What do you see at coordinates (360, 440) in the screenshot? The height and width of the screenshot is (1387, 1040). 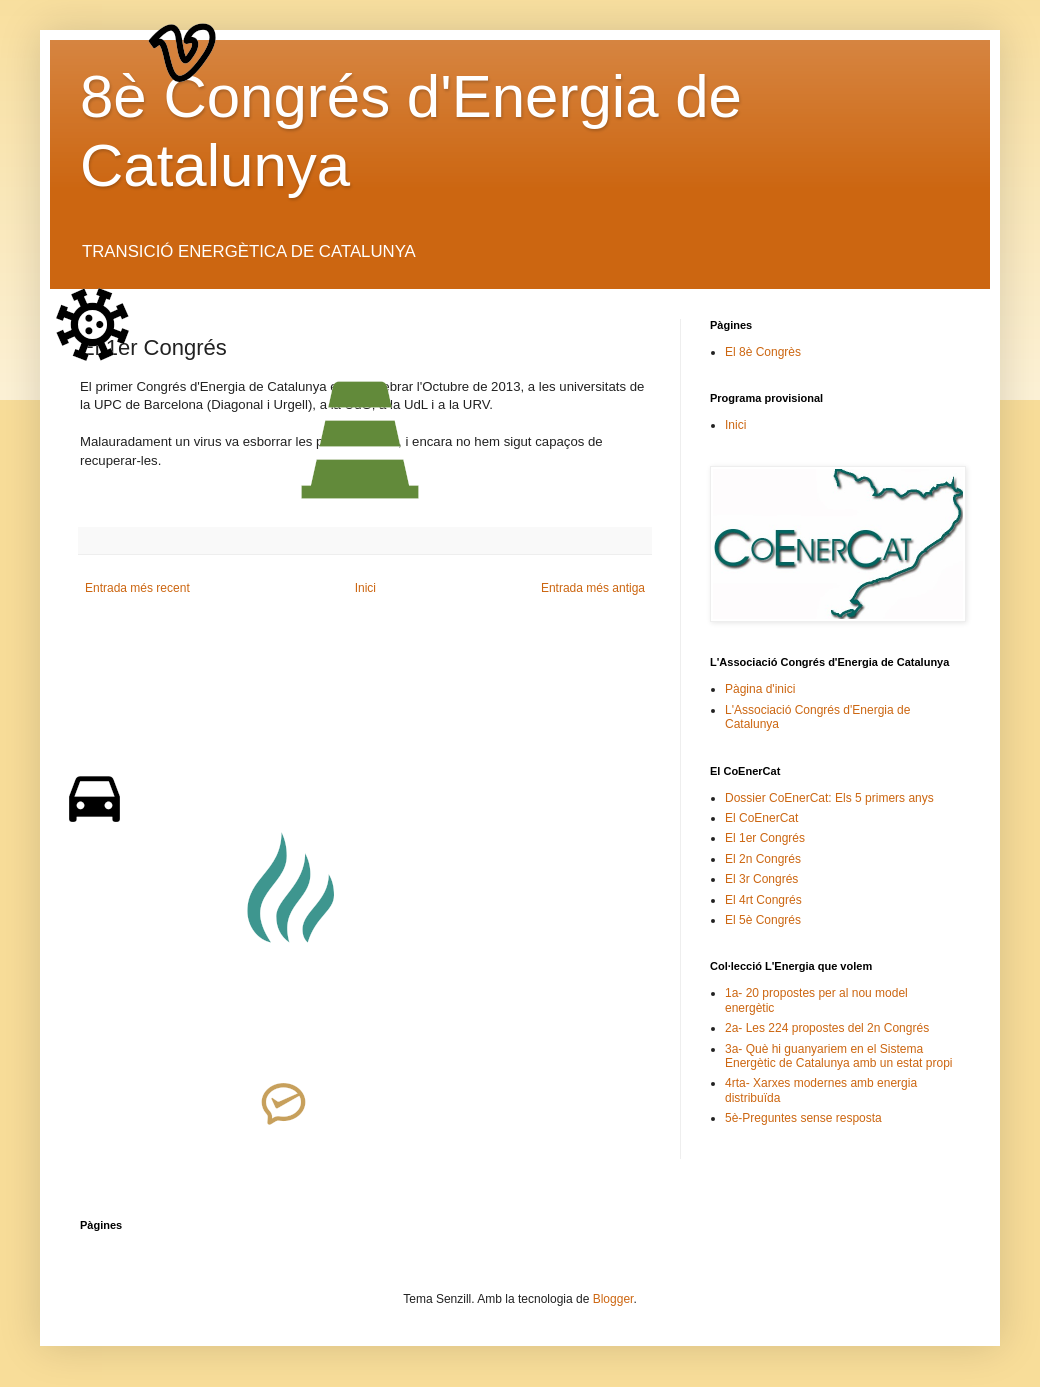 I see `indicates a road closure or blocked route` at bounding box center [360, 440].